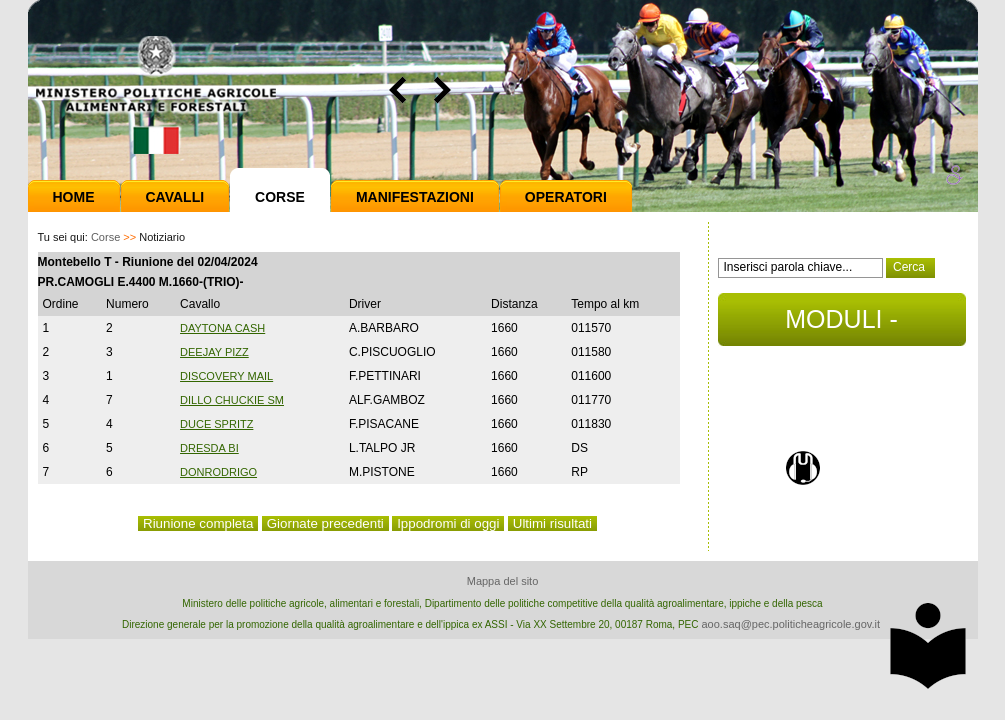 The image size is (1005, 720). What do you see at coordinates (955, 175) in the screenshot?
I see `shoelace web components library logo` at bounding box center [955, 175].